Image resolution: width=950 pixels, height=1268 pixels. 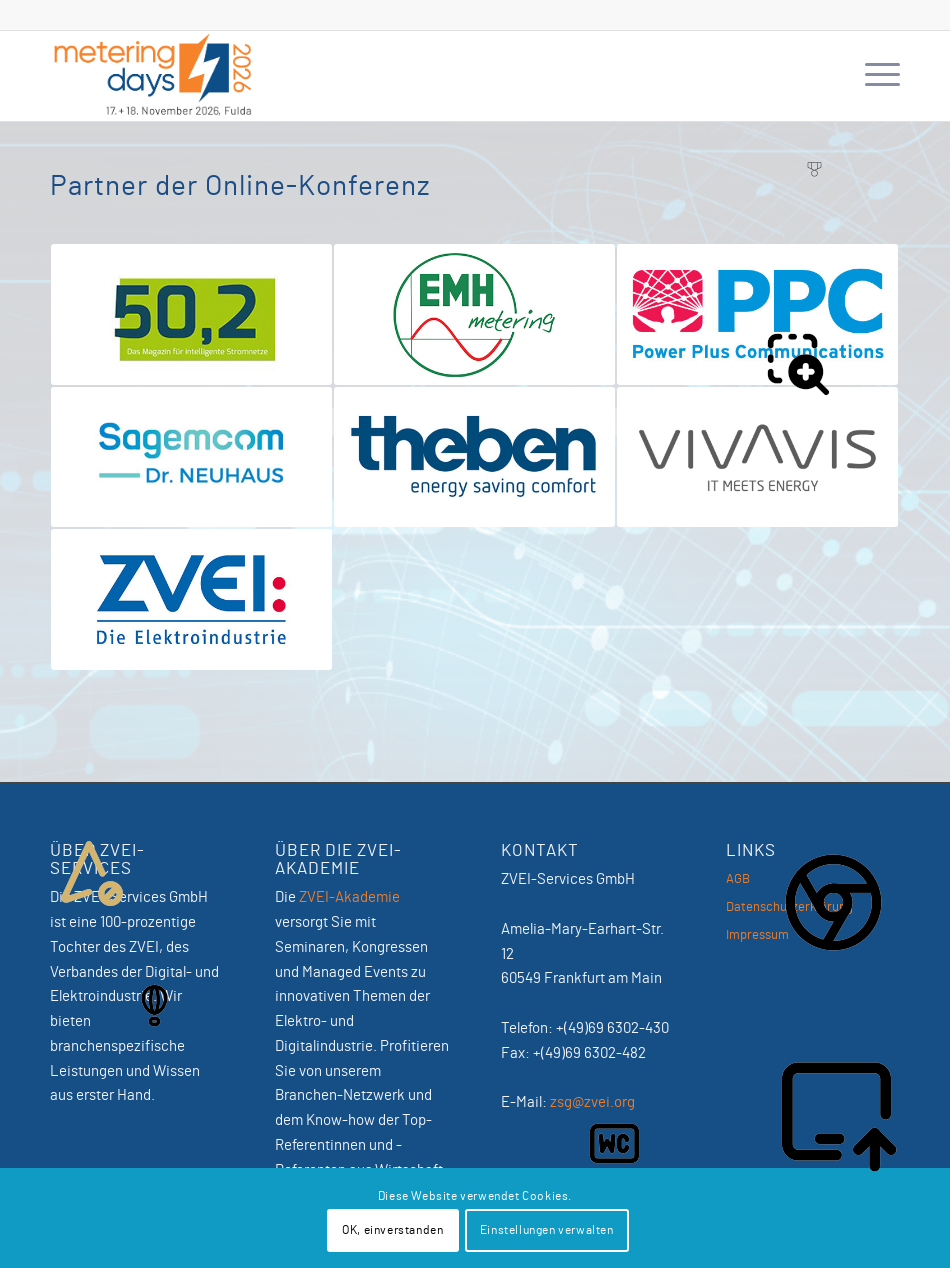 What do you see at coordinates (814, 168) in the screenshot?
I see `view achievements or awards` at bounding box center [814, 168].